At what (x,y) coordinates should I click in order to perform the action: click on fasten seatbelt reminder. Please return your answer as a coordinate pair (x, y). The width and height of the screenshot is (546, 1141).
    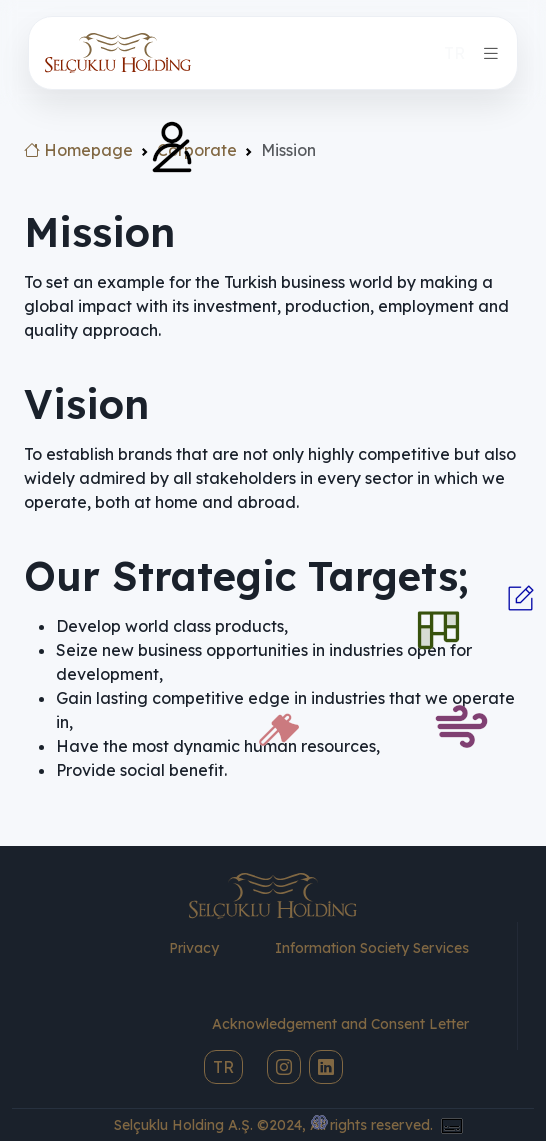
    Looking at the image, I should click on (172, 147).